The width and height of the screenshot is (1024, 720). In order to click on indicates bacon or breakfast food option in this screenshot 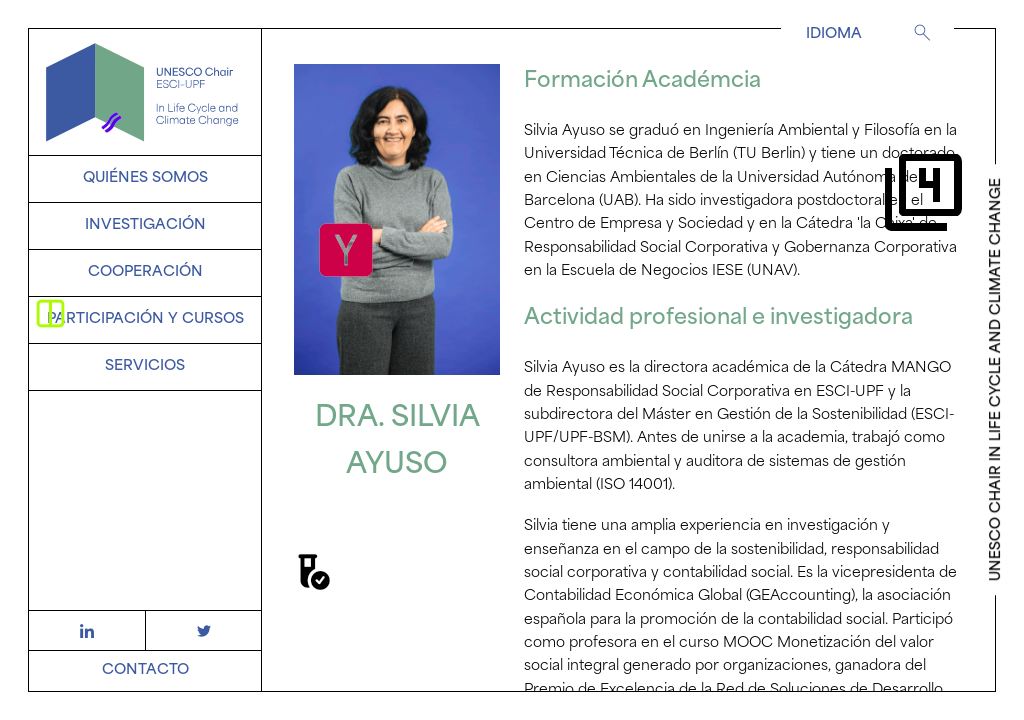, I will do `click(111, 122)`.